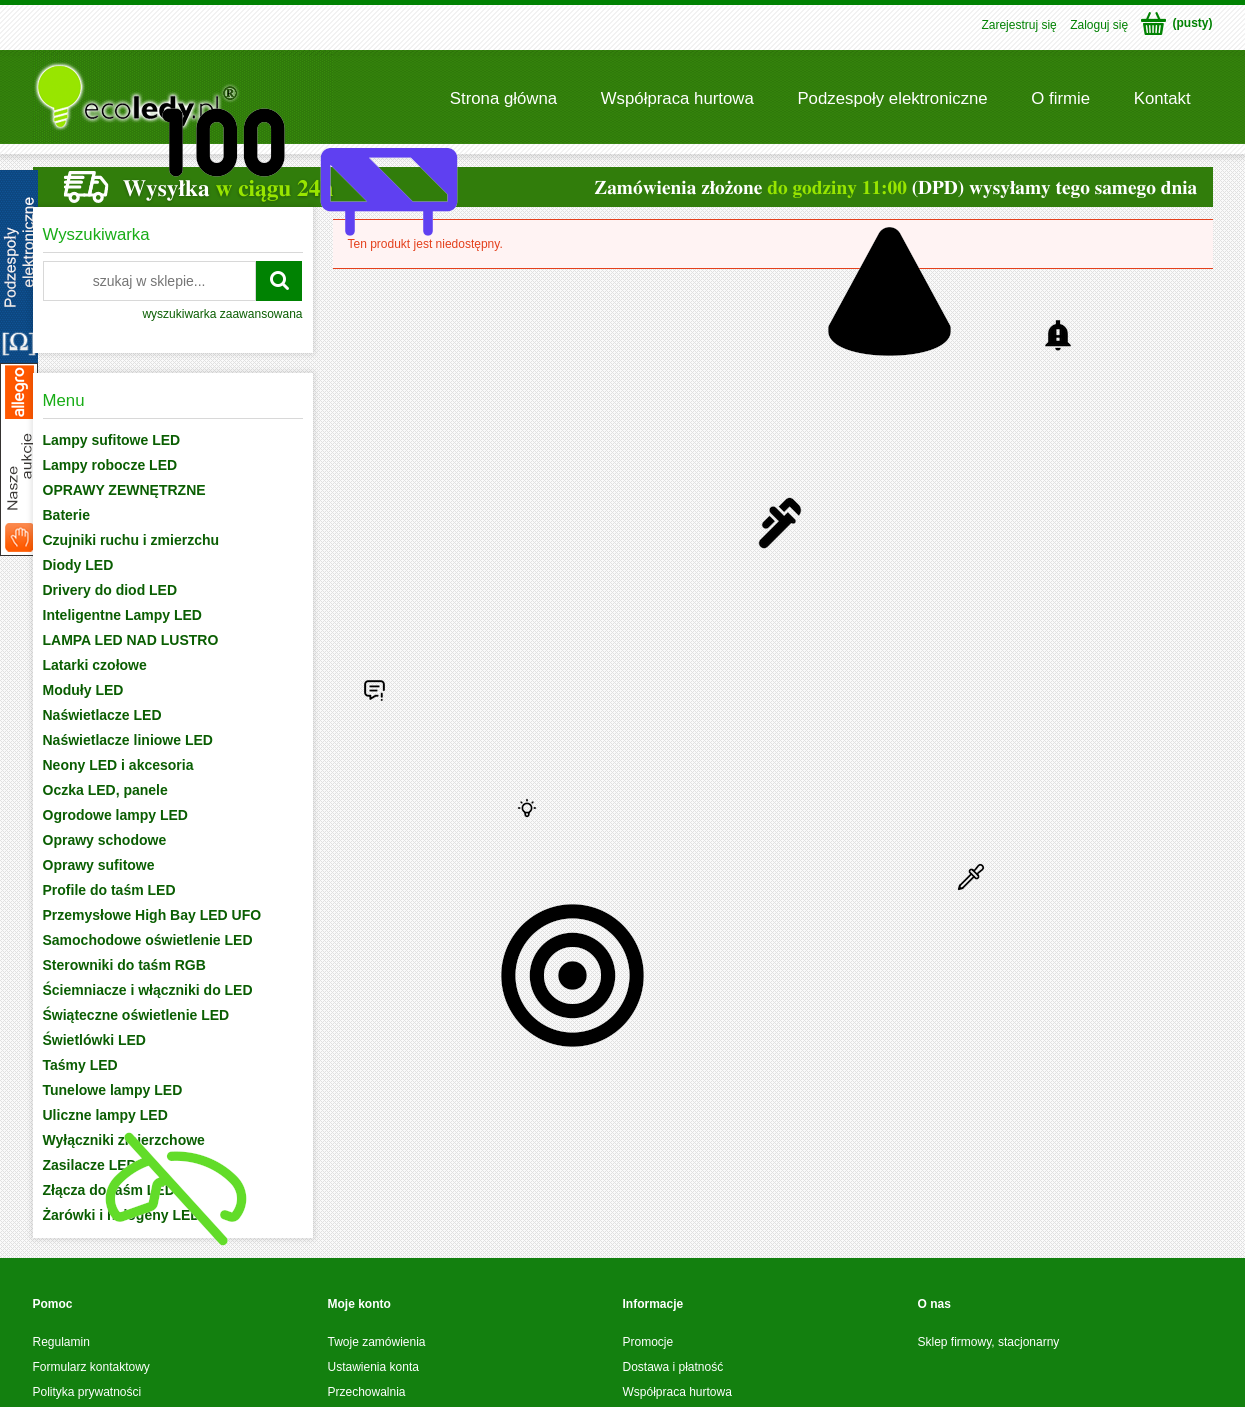 The width and height of the screenshot is (1245, 1407). What do you see at coordinates (374, 689) in the screenshot?
I see `message requires attention or action` at bounding box center [374, 689].